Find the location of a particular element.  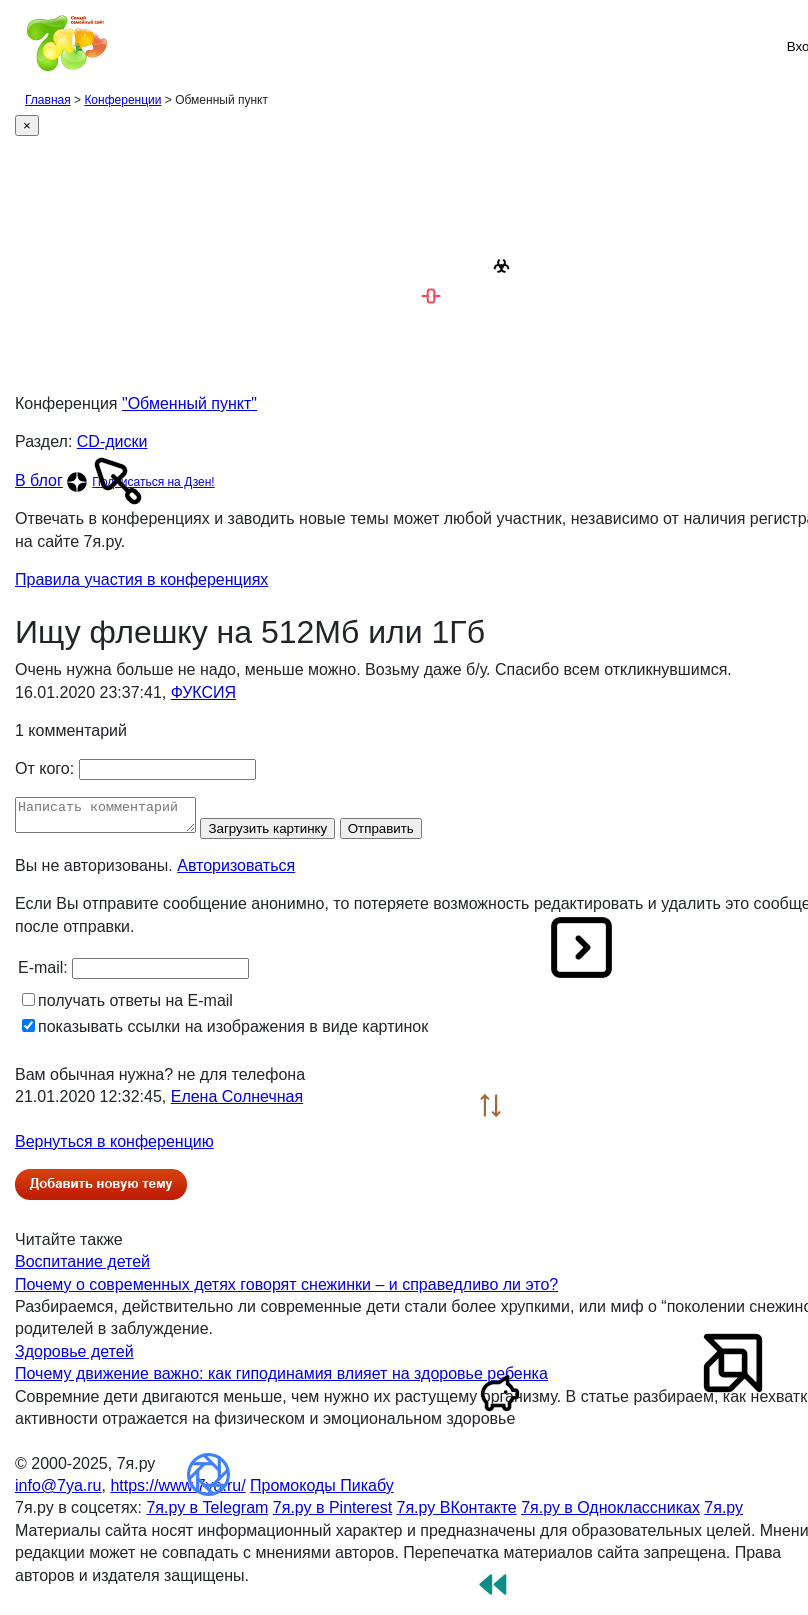

adjust camera aperture settings is located at coordinates (208, 1474).